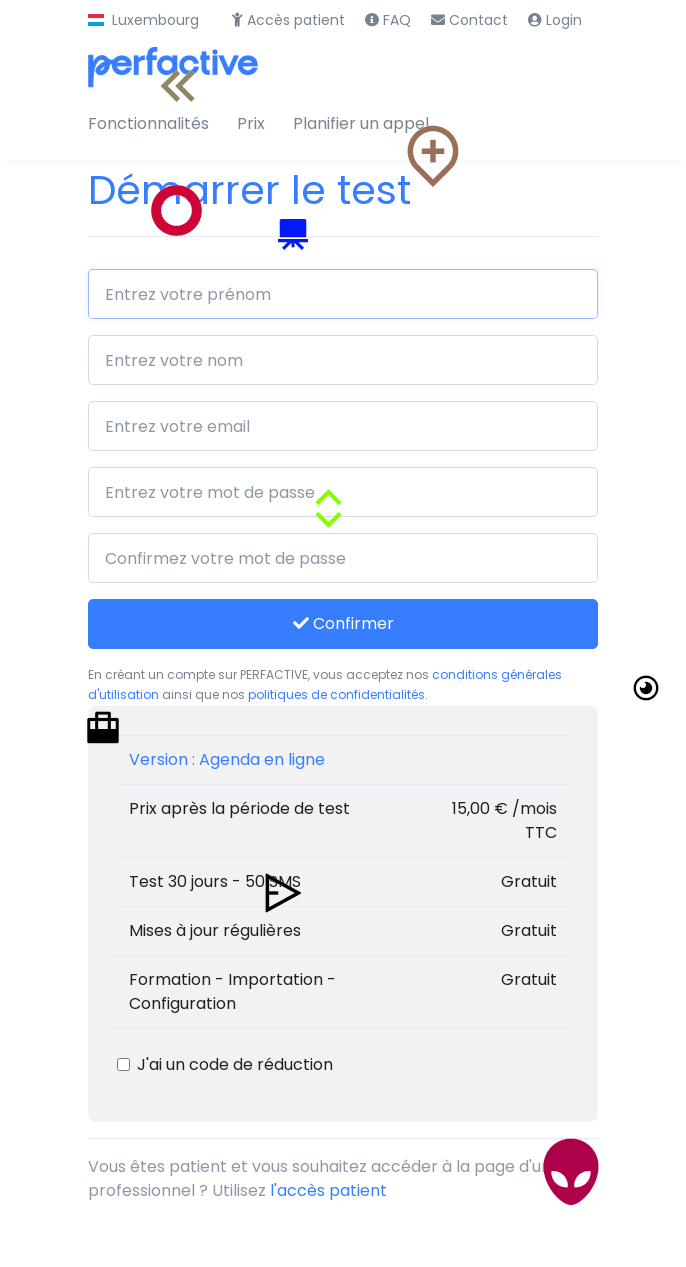 The height and width of the screenshot is (1267, 686). Describe the element at coordinates (103, 729) in the screenshot. I see `access work or business documents` at that location.